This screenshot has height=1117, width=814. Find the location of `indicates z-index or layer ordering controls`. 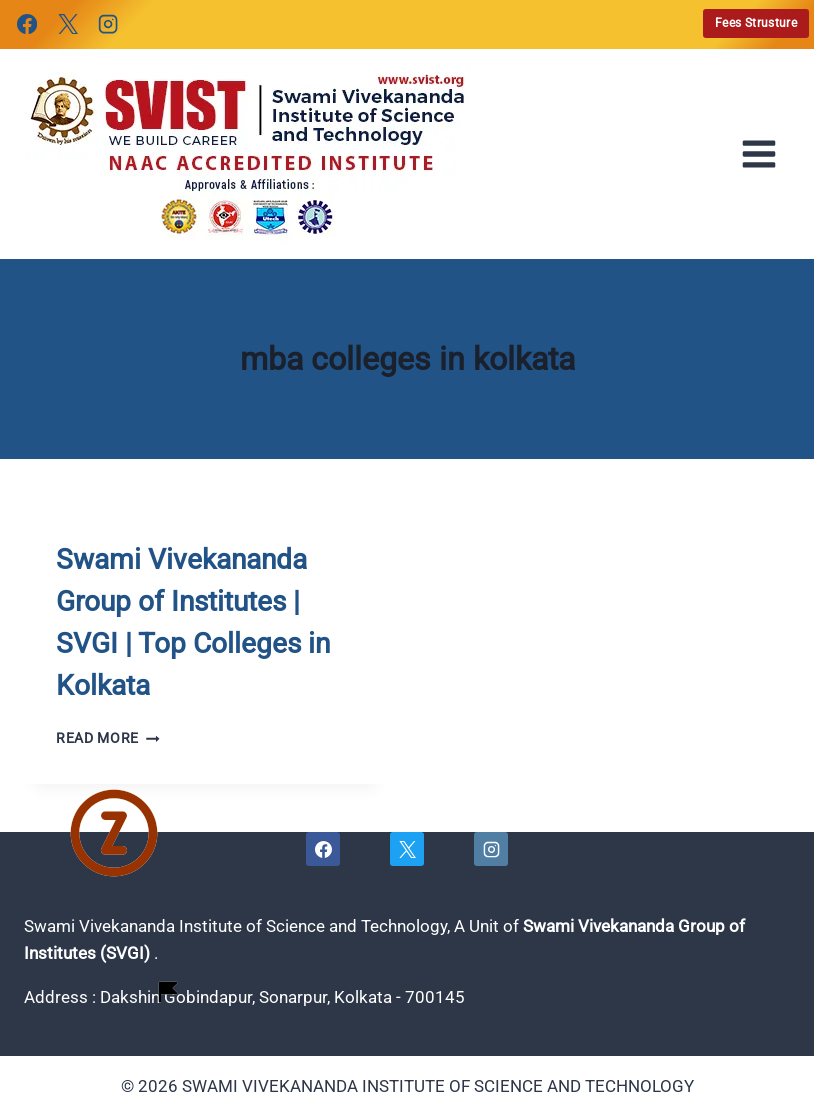

indicates z-index or layer ordering controls is located at coordinates (114, 833).